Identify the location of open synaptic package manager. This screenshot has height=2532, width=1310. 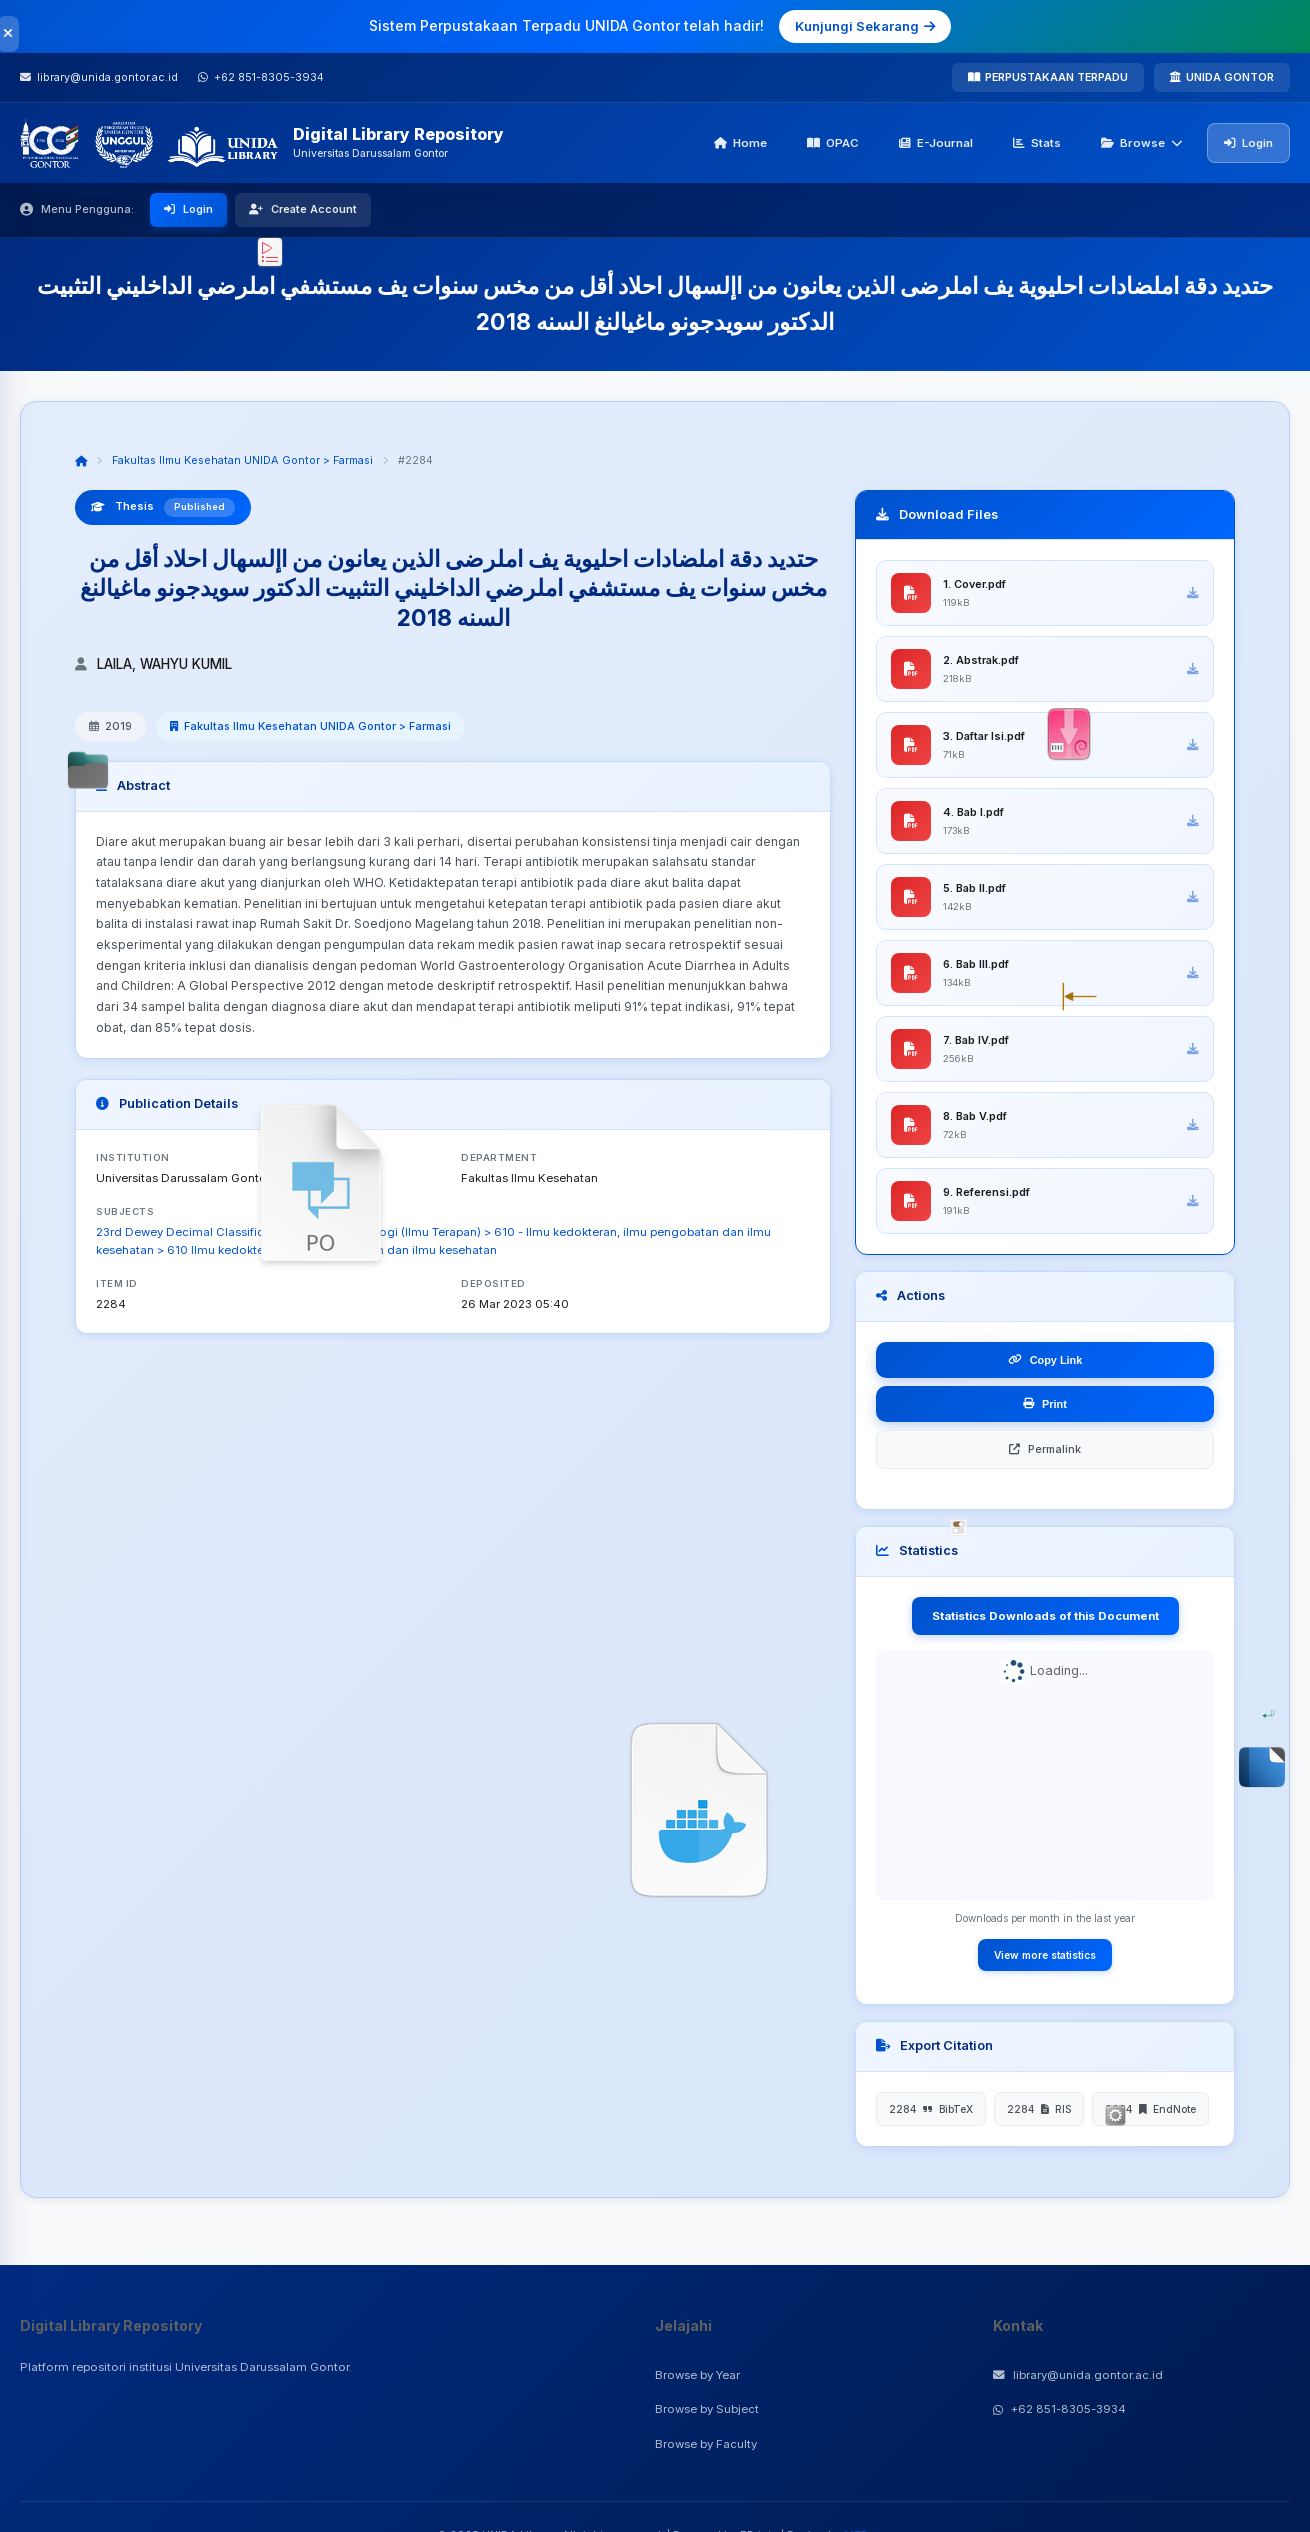
(1069, 734).